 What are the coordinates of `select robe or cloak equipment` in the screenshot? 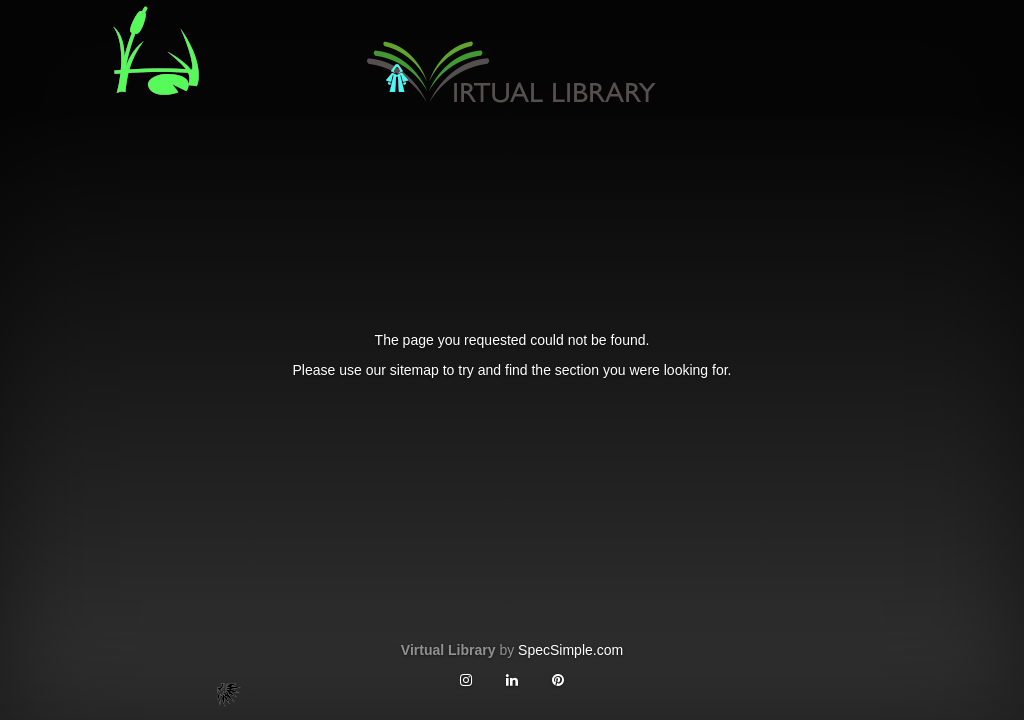 It's located at (397, 78).